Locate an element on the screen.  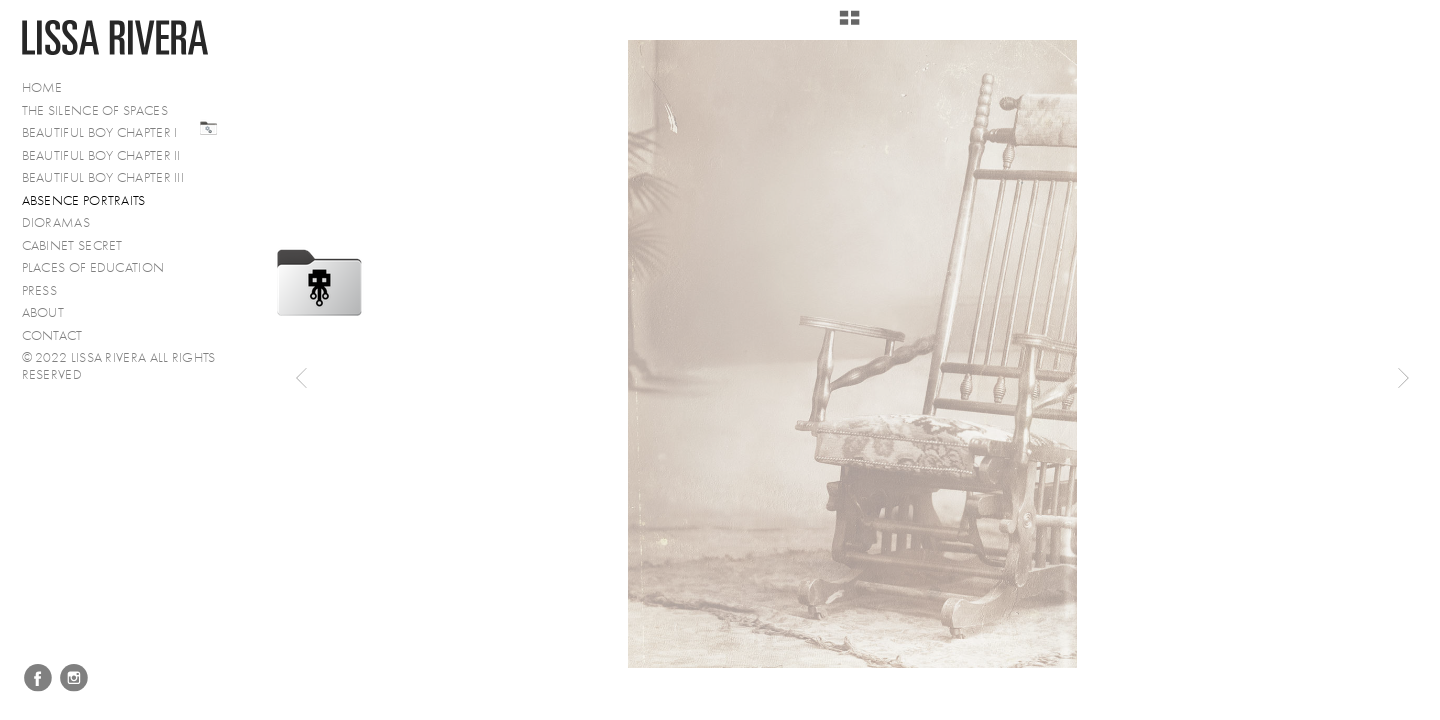
folder containing USB security testing tools is located at coordinates (319, 285).